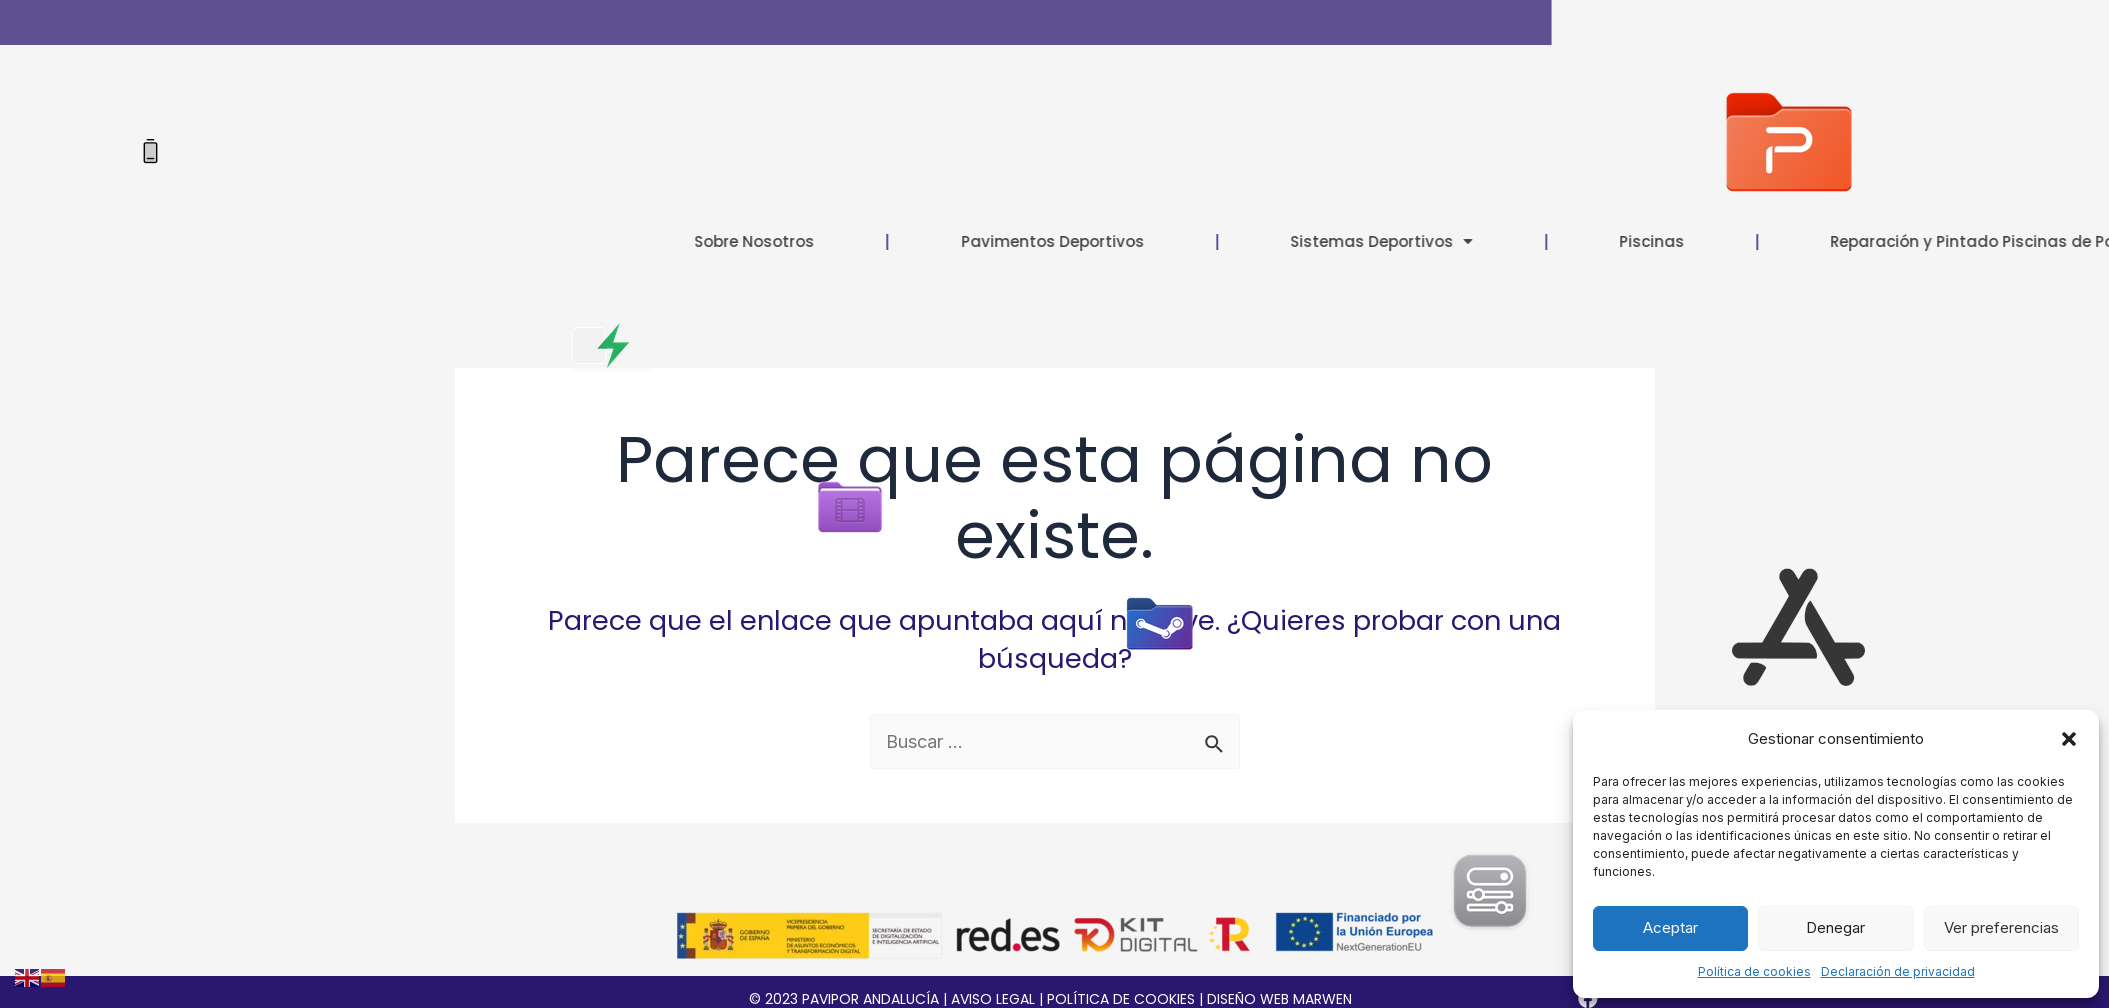  What do you see at coordinates (1798, 625) in the screenshot?
I see `open the app store` at bounding box center [1798, 625].